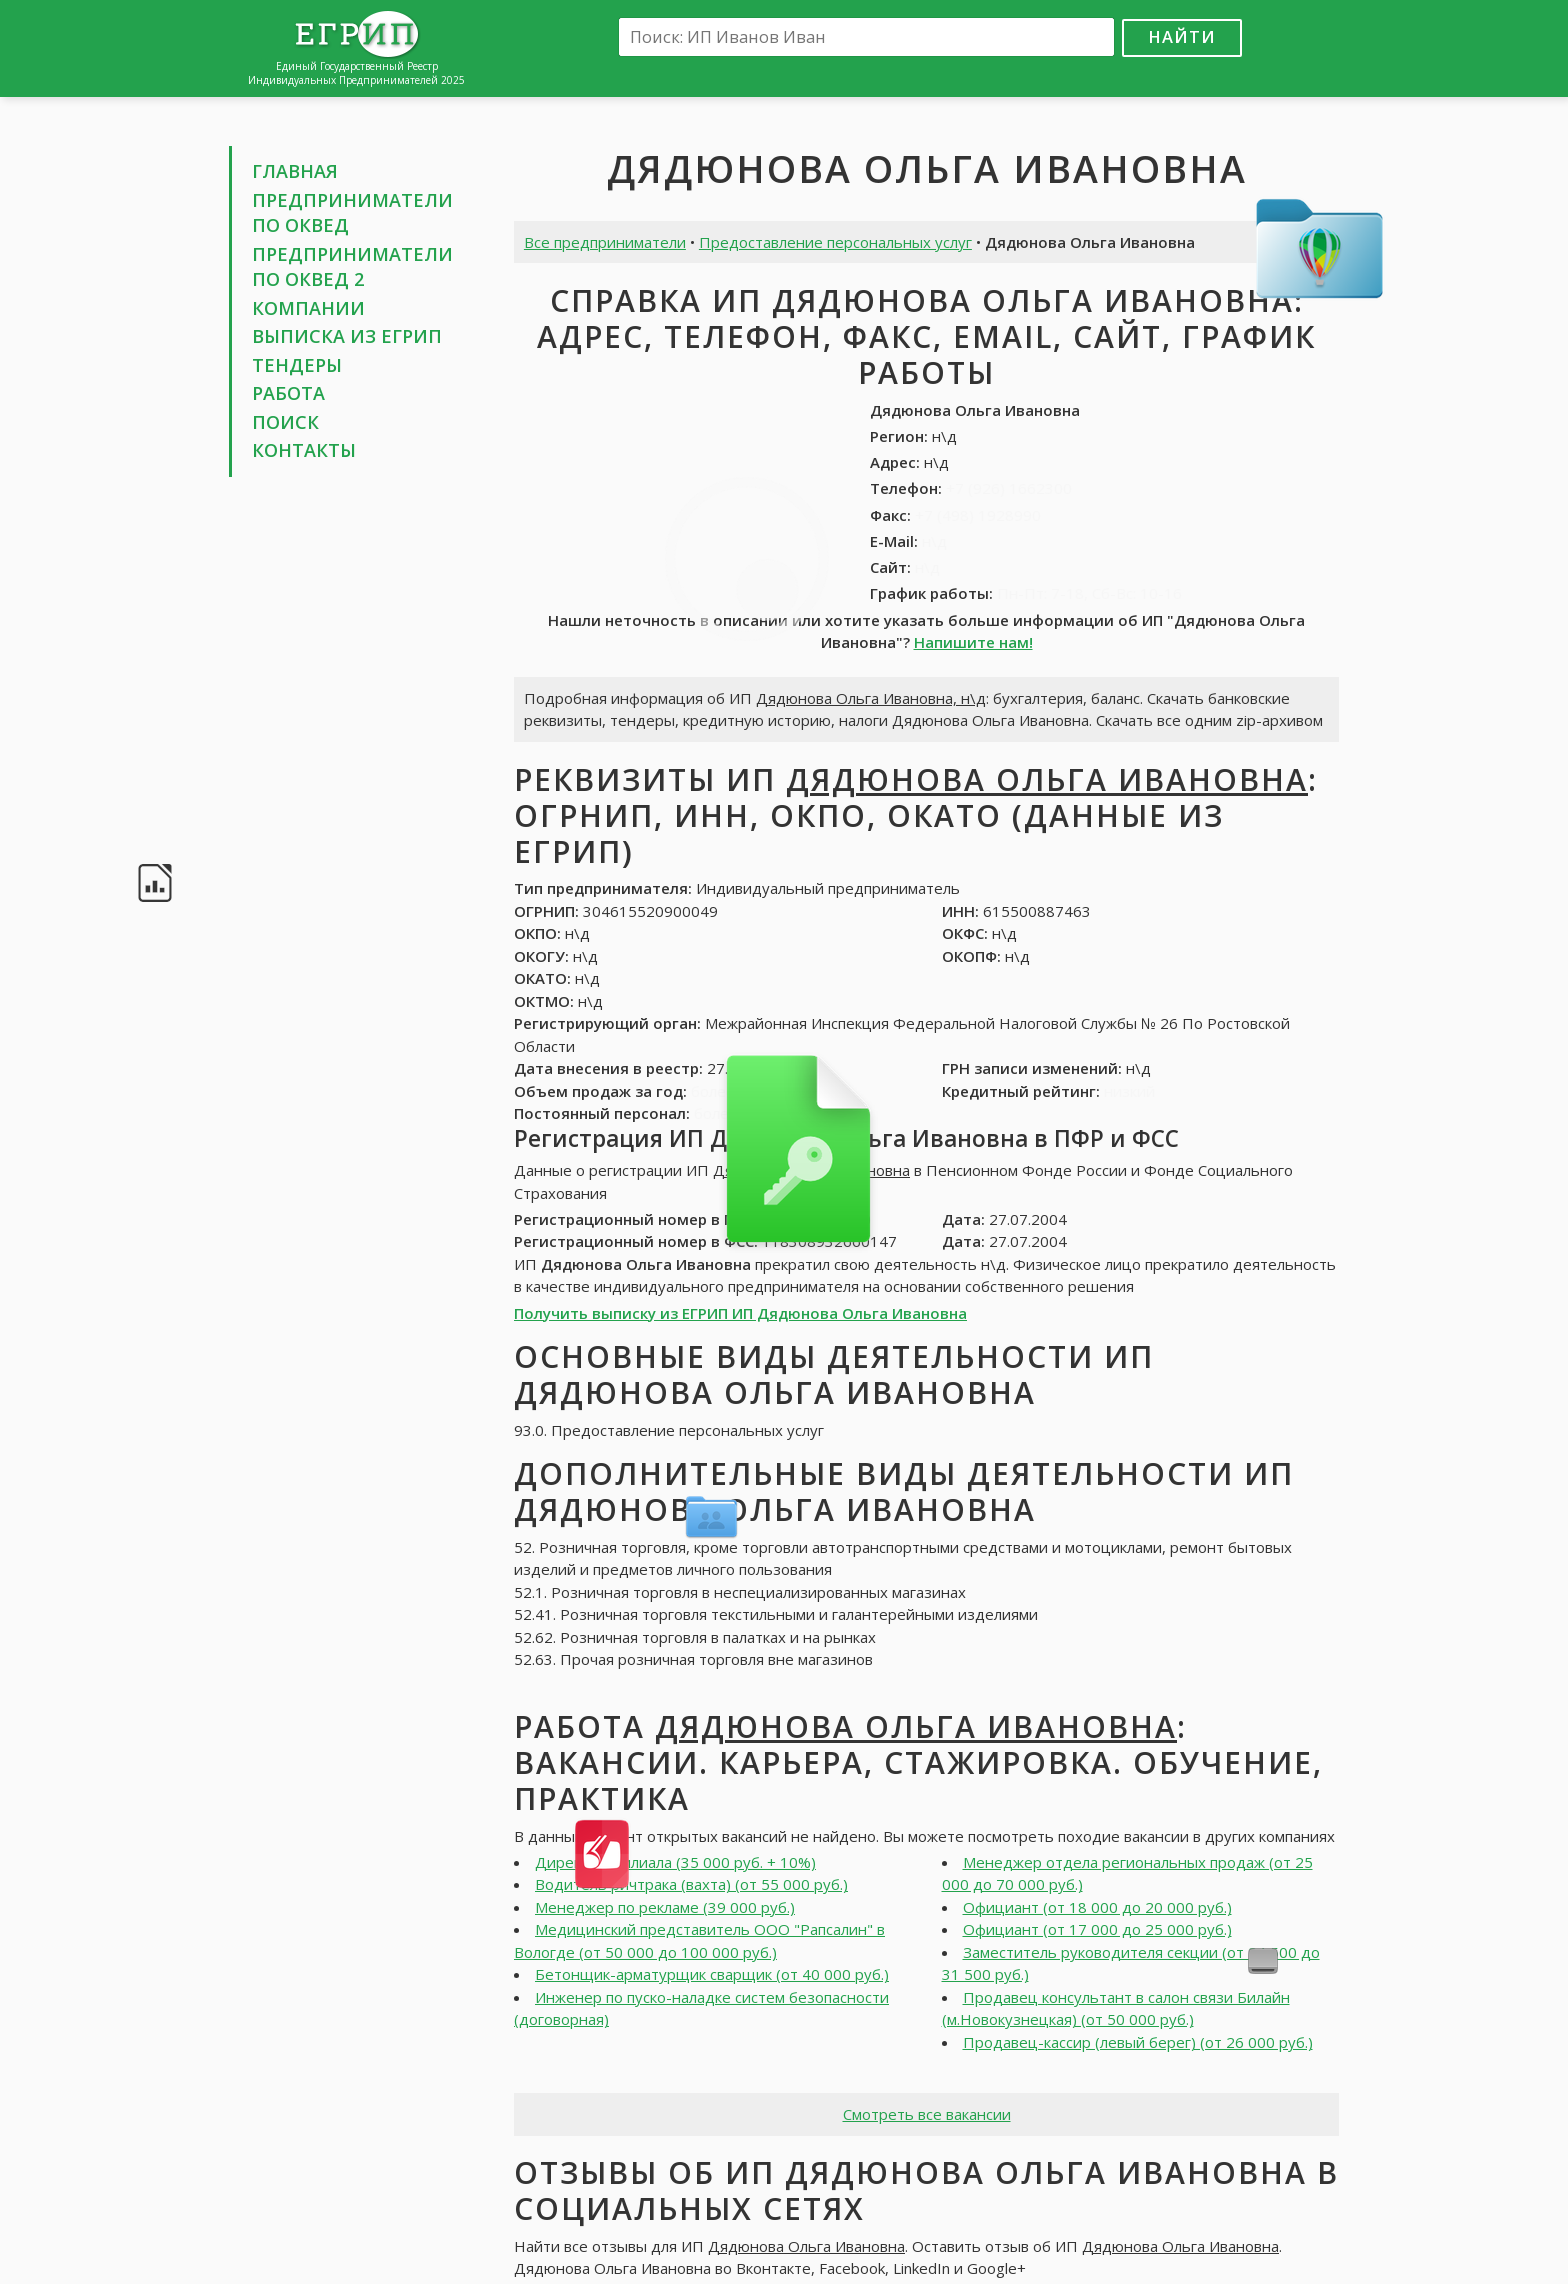  Describe the element at coordinates (155, 883) in the screenshot. I see `open LibreOffice Calc spreadsheet application` at that location.